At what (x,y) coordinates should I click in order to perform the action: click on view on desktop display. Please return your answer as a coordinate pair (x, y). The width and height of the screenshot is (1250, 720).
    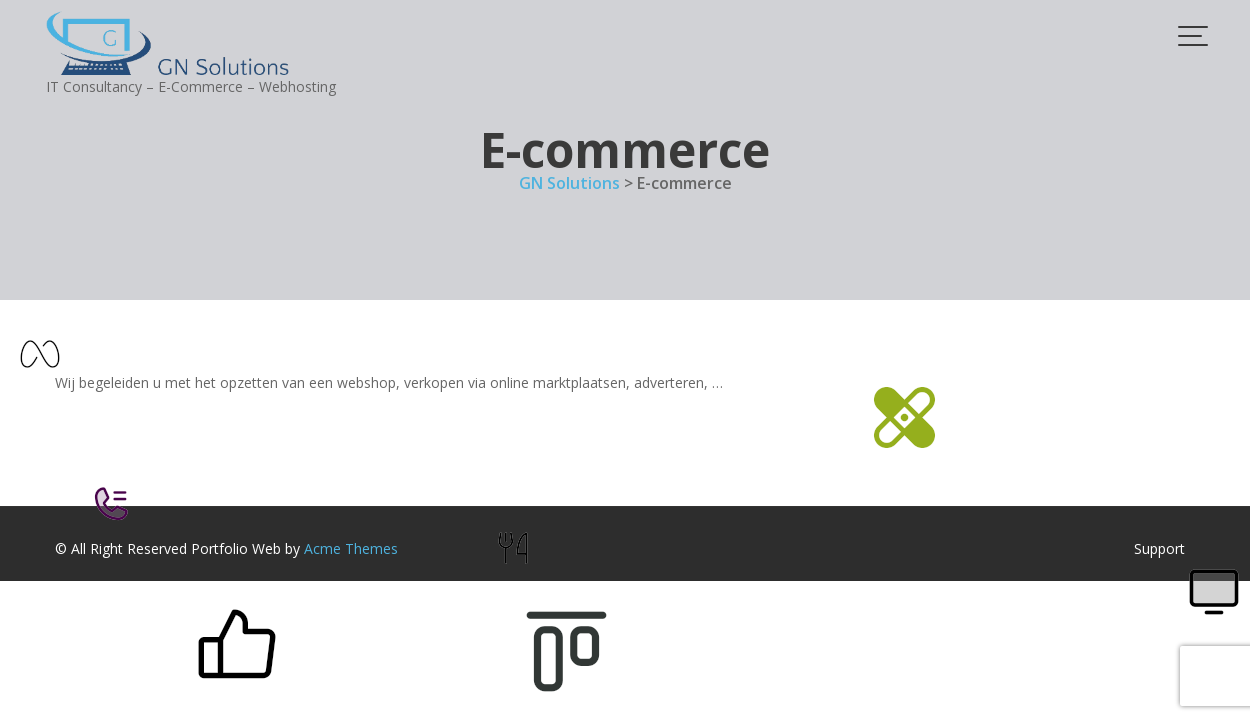
    Looking at the image, I should click on (1214, 590).